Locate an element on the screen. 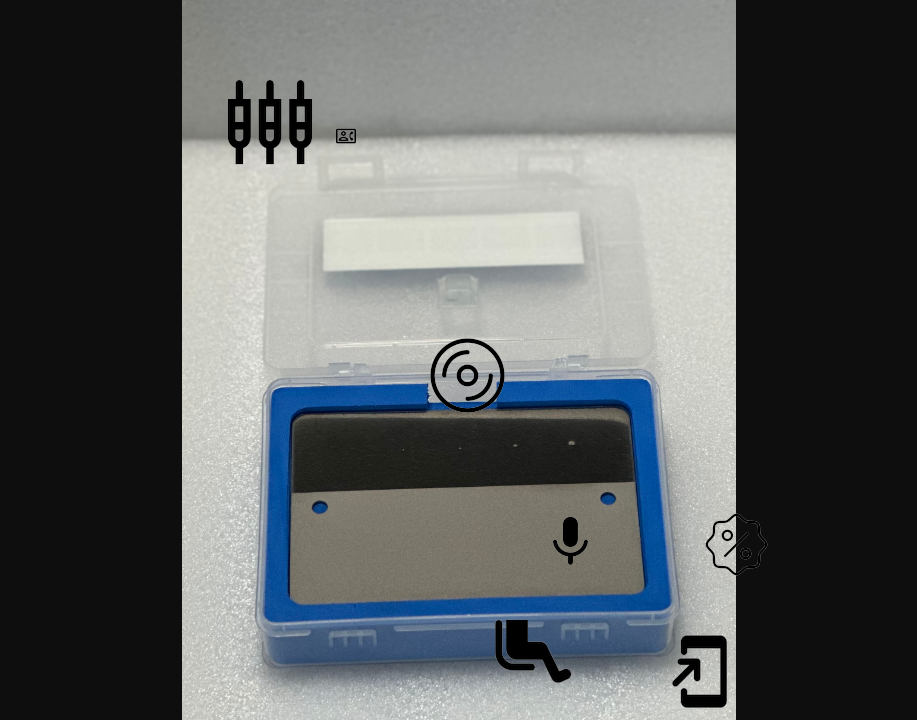  tap to use voice input is located at coordinates (570, 539).